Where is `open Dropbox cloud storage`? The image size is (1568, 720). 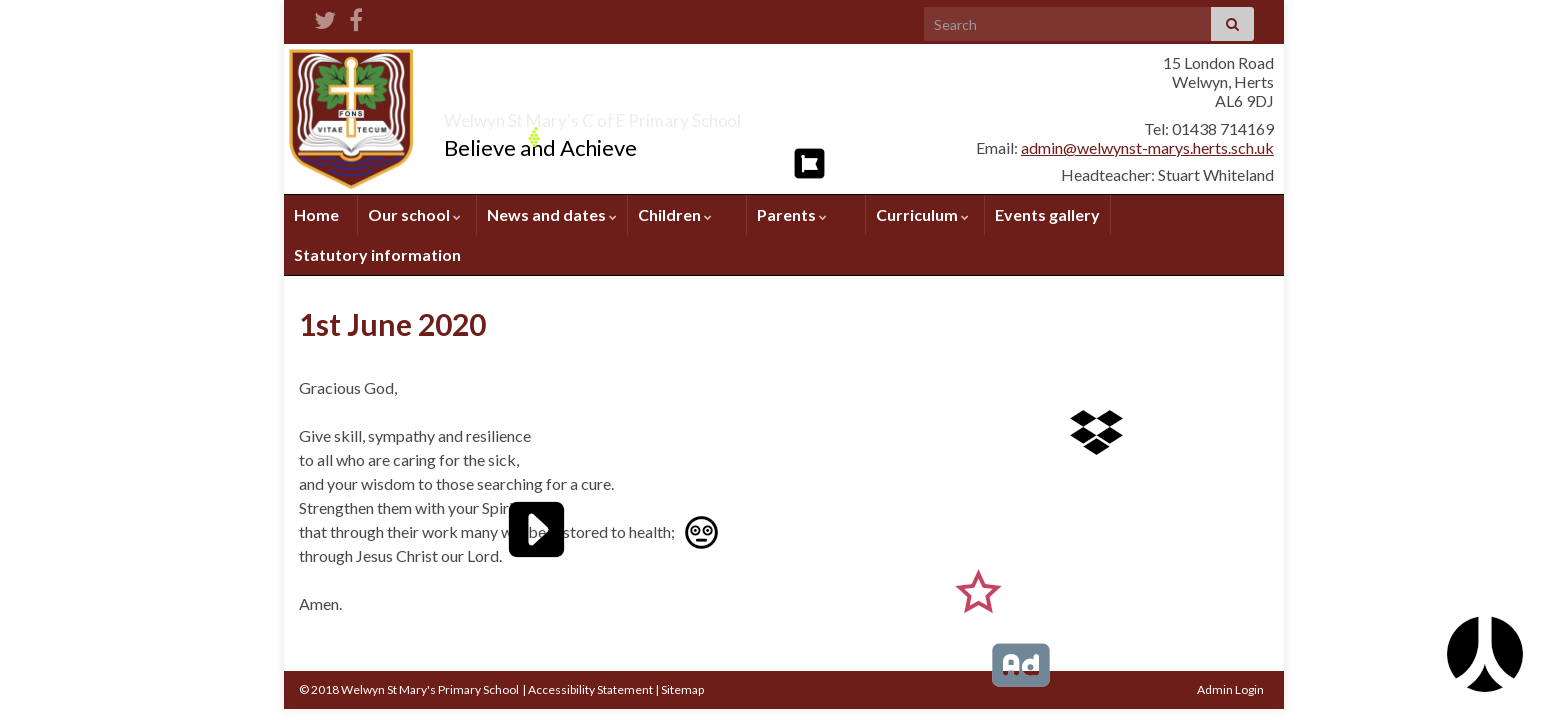 open Dropbox cloud storage is located at coordinates (1096, 432).